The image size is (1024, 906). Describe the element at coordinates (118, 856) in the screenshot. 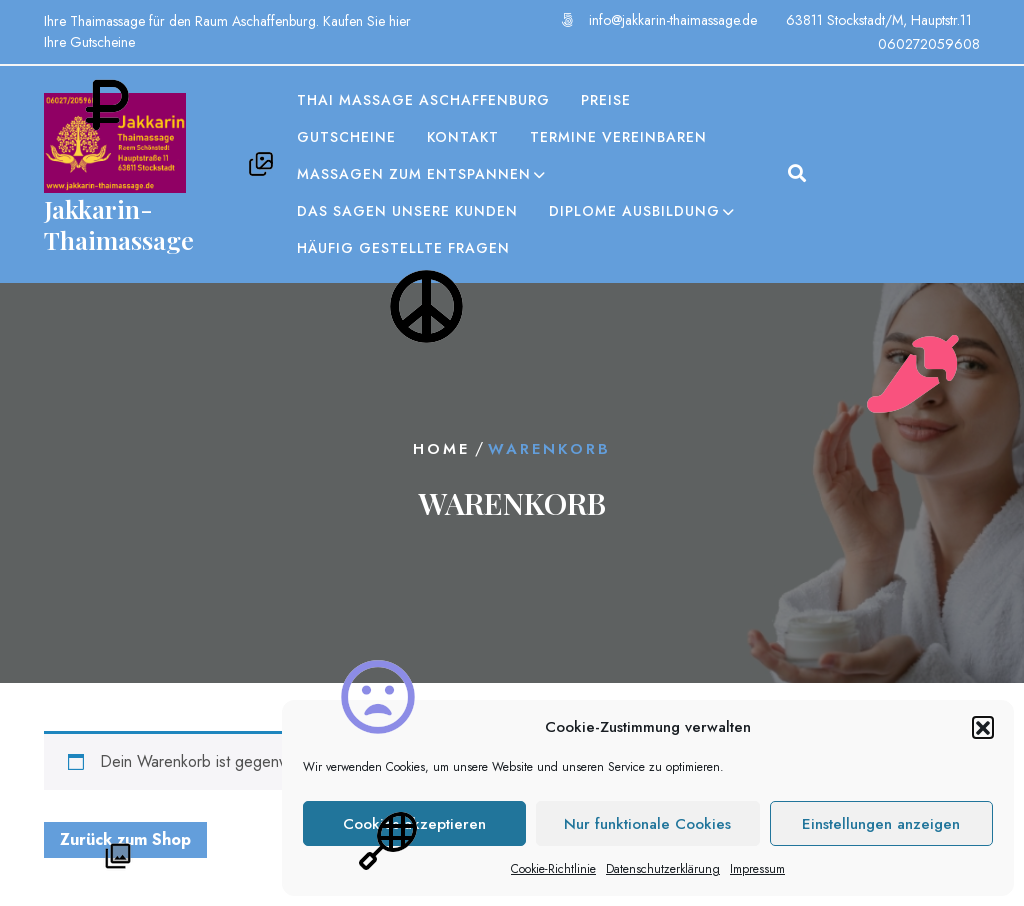

I see `view photo collections or albums` at that location.